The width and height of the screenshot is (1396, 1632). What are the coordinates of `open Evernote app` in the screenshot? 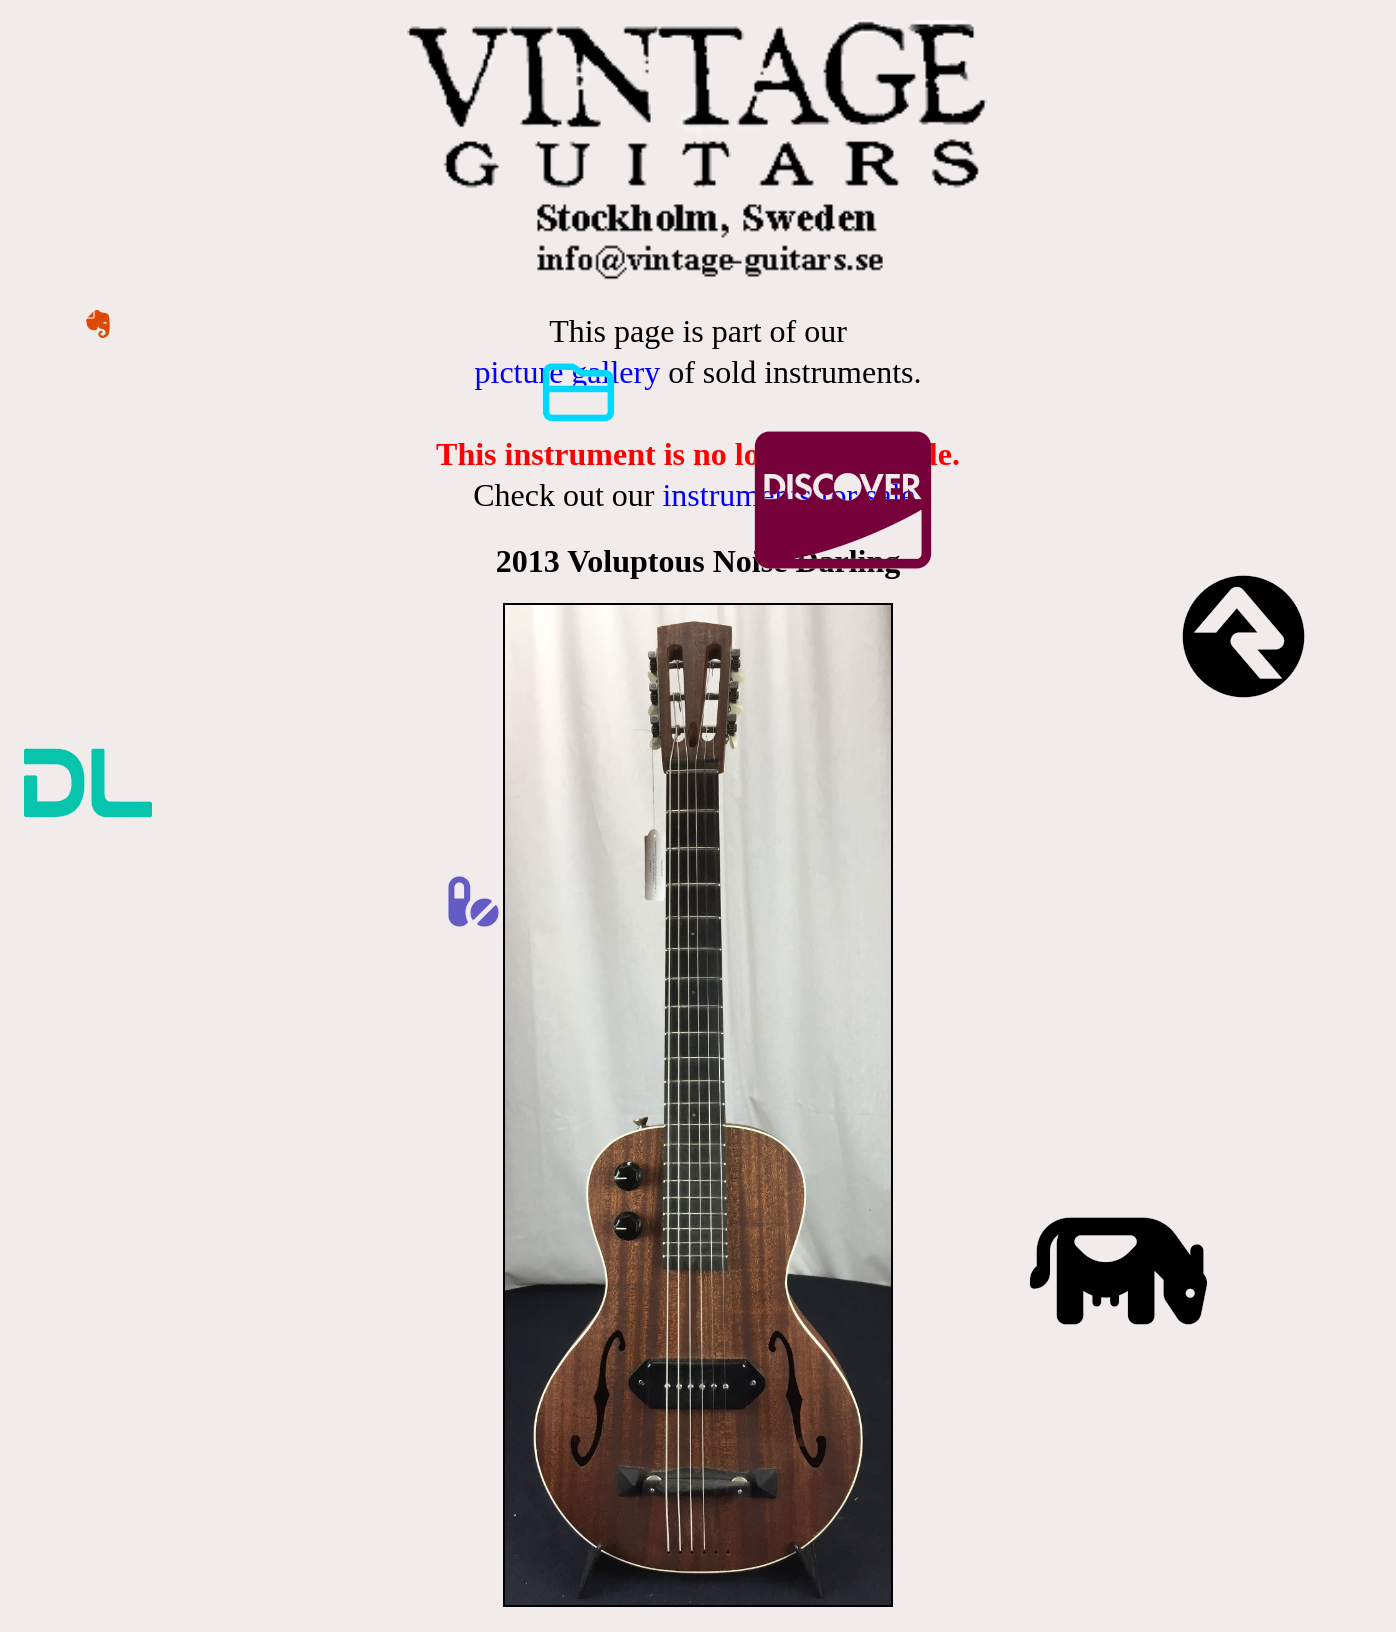 It's located at (98, 324).